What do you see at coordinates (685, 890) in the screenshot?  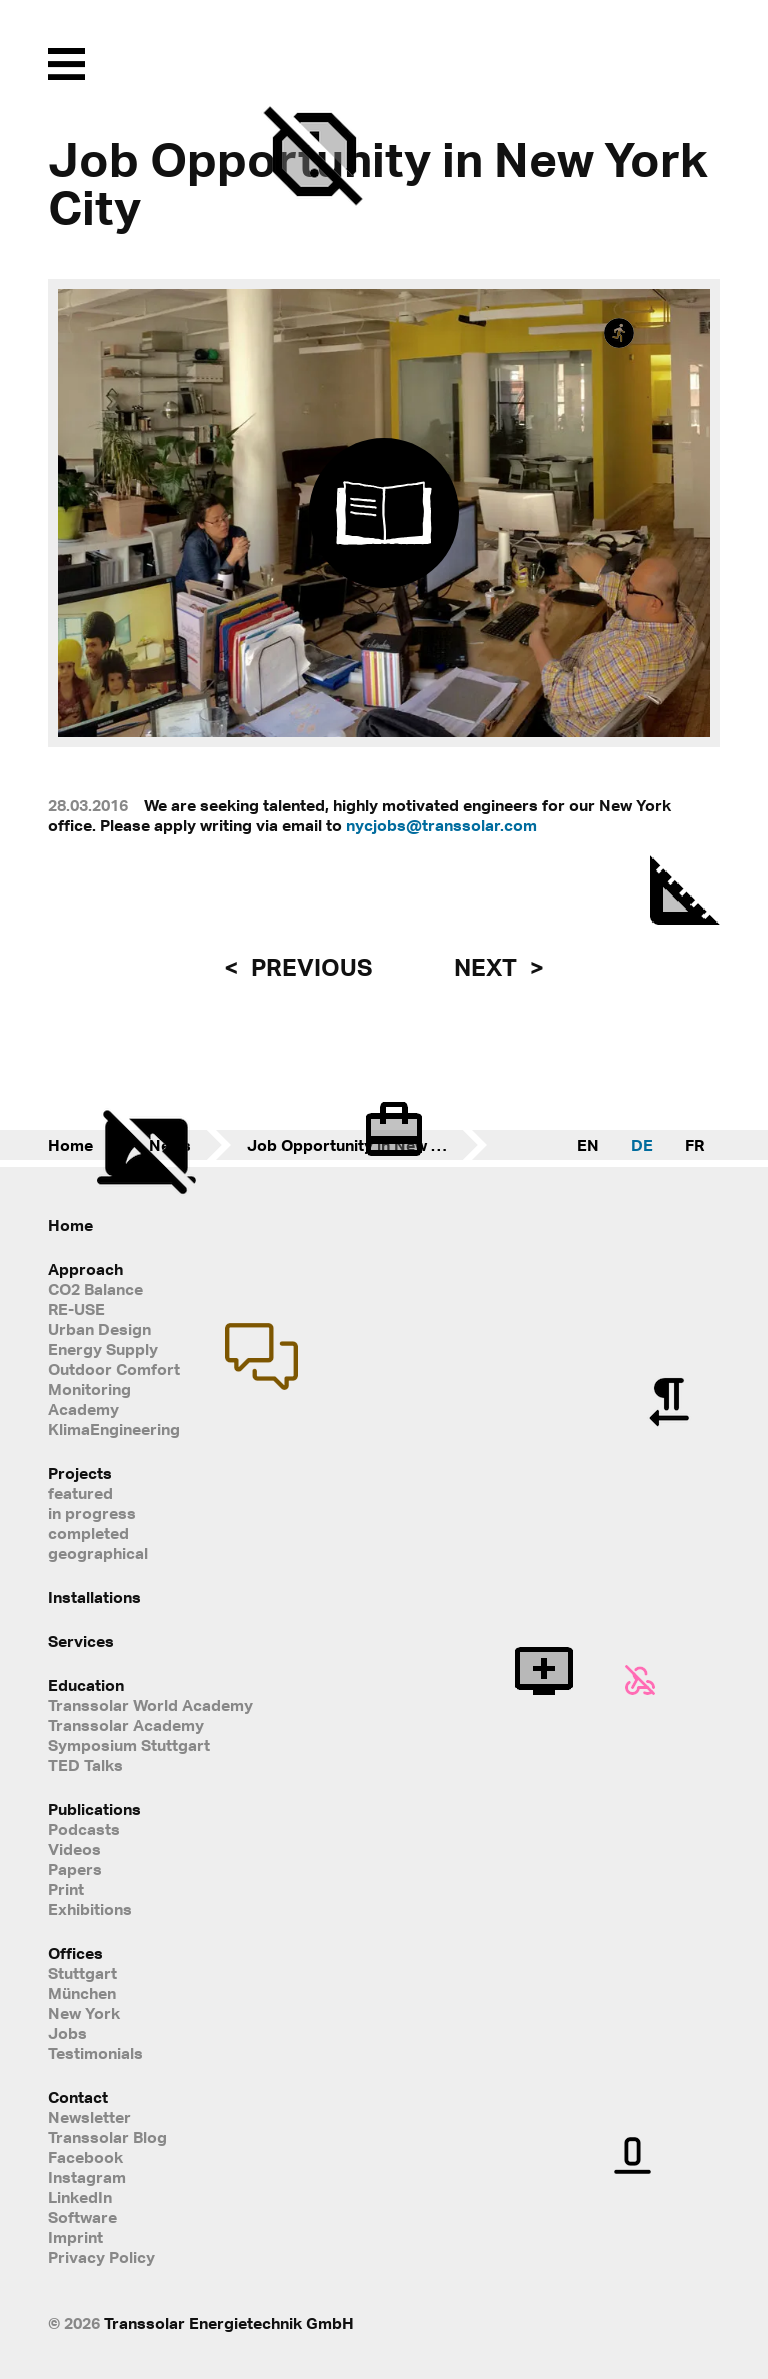 I see `measure dimensions or square footage` at bounding box center [685, 890].